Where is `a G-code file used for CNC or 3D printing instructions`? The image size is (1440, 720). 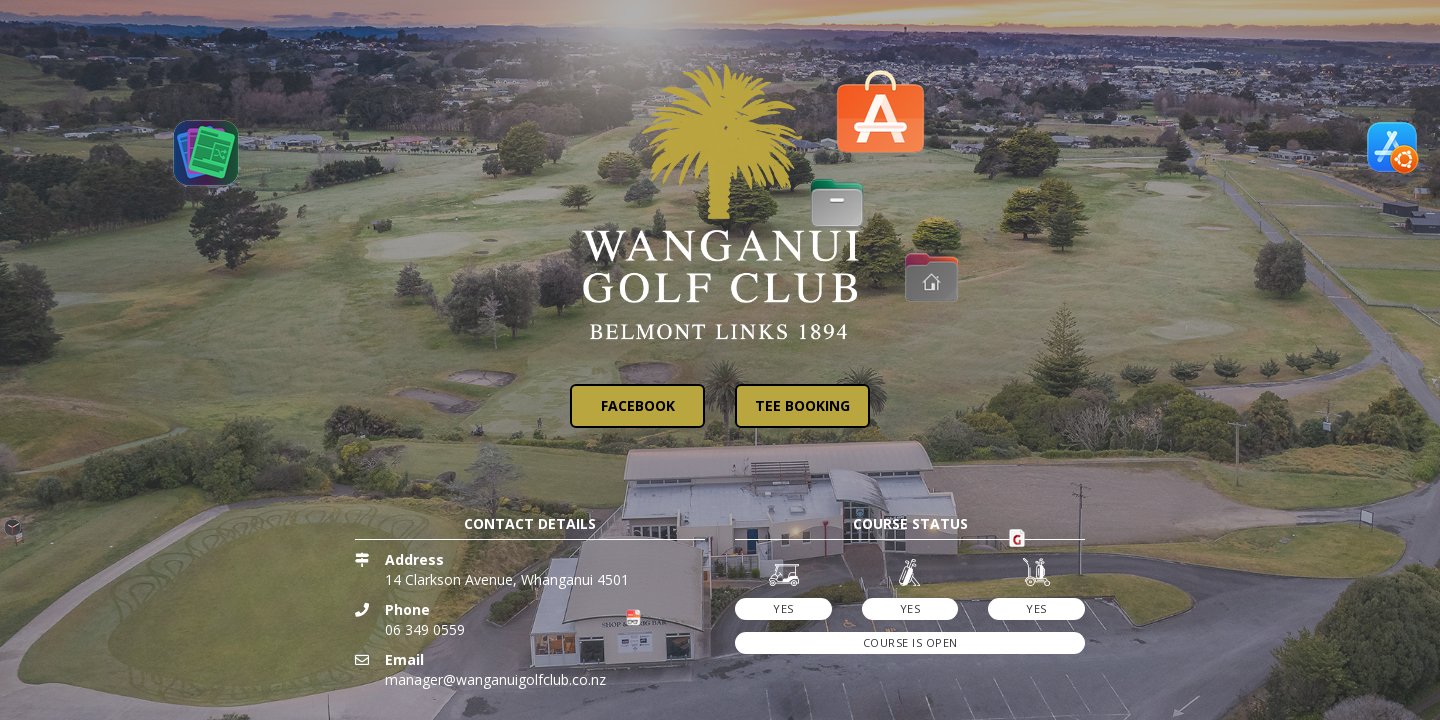 a G-code file used for CNC or 3D printing instructions is located at coordinates (1017, 538).